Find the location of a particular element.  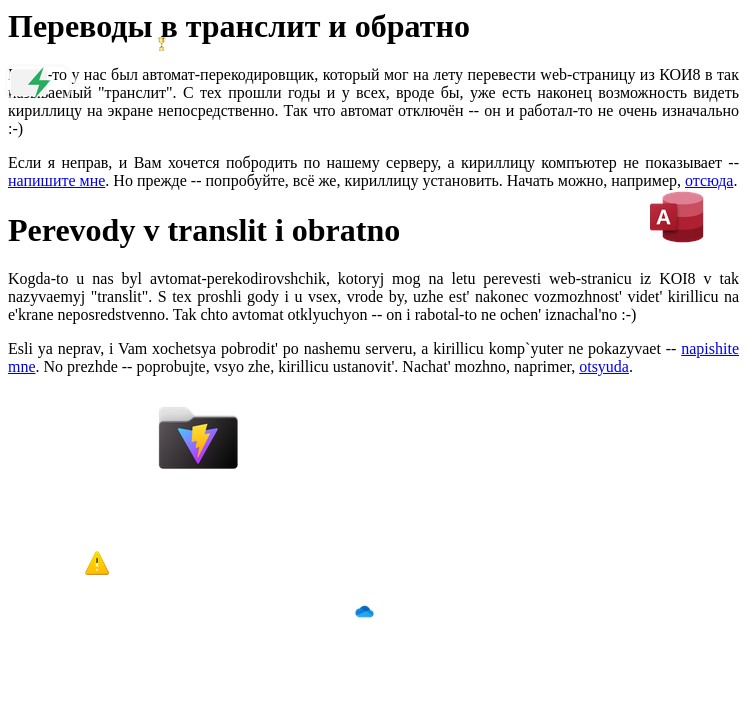

open microsoft onedrive is located at coordinates (364, 611).